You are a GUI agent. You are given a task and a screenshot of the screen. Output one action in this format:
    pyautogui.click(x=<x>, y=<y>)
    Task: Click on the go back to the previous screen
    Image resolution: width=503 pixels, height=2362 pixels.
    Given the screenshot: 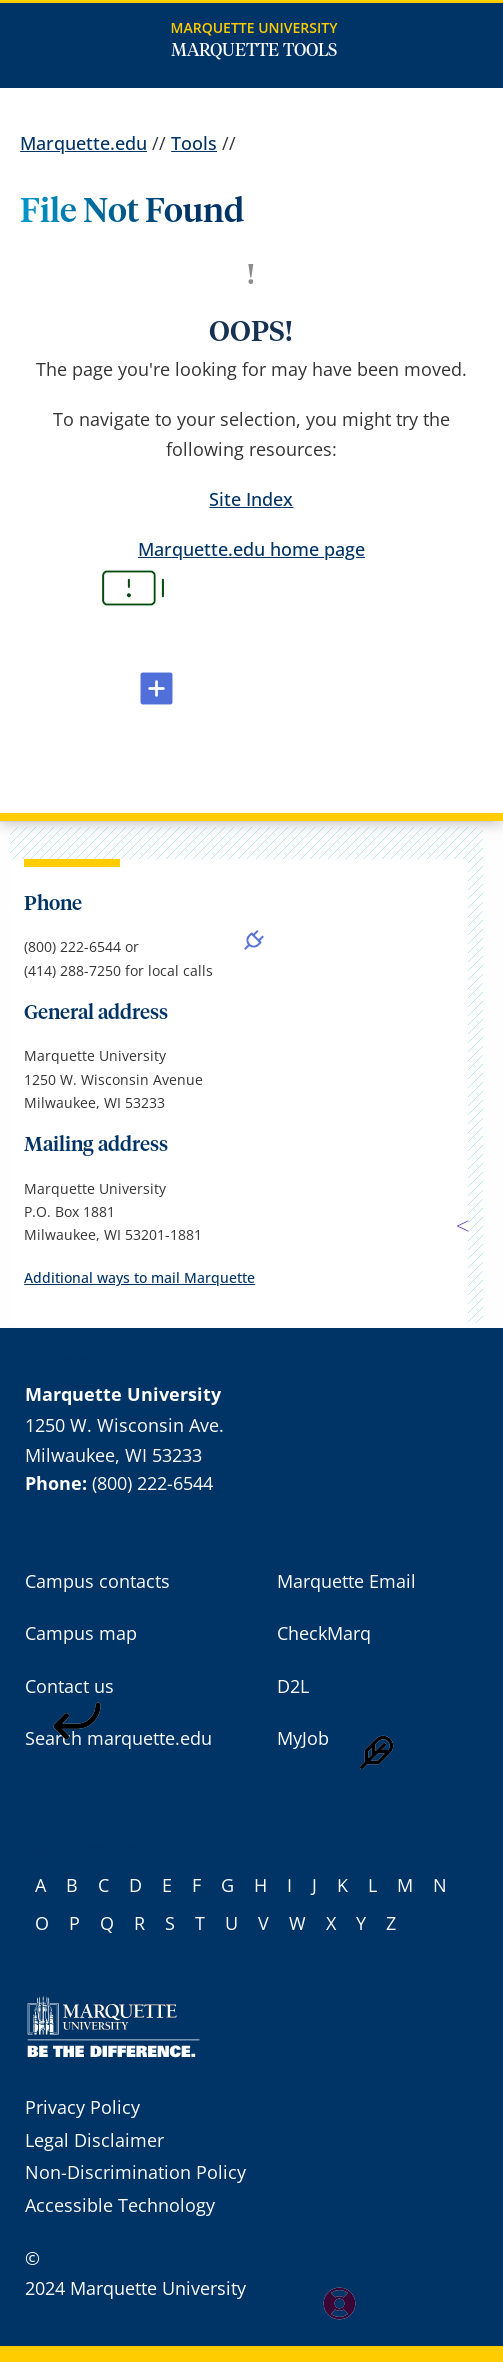 What is the action you would take?
    pyautogui.click(x=463, y=1226)
    